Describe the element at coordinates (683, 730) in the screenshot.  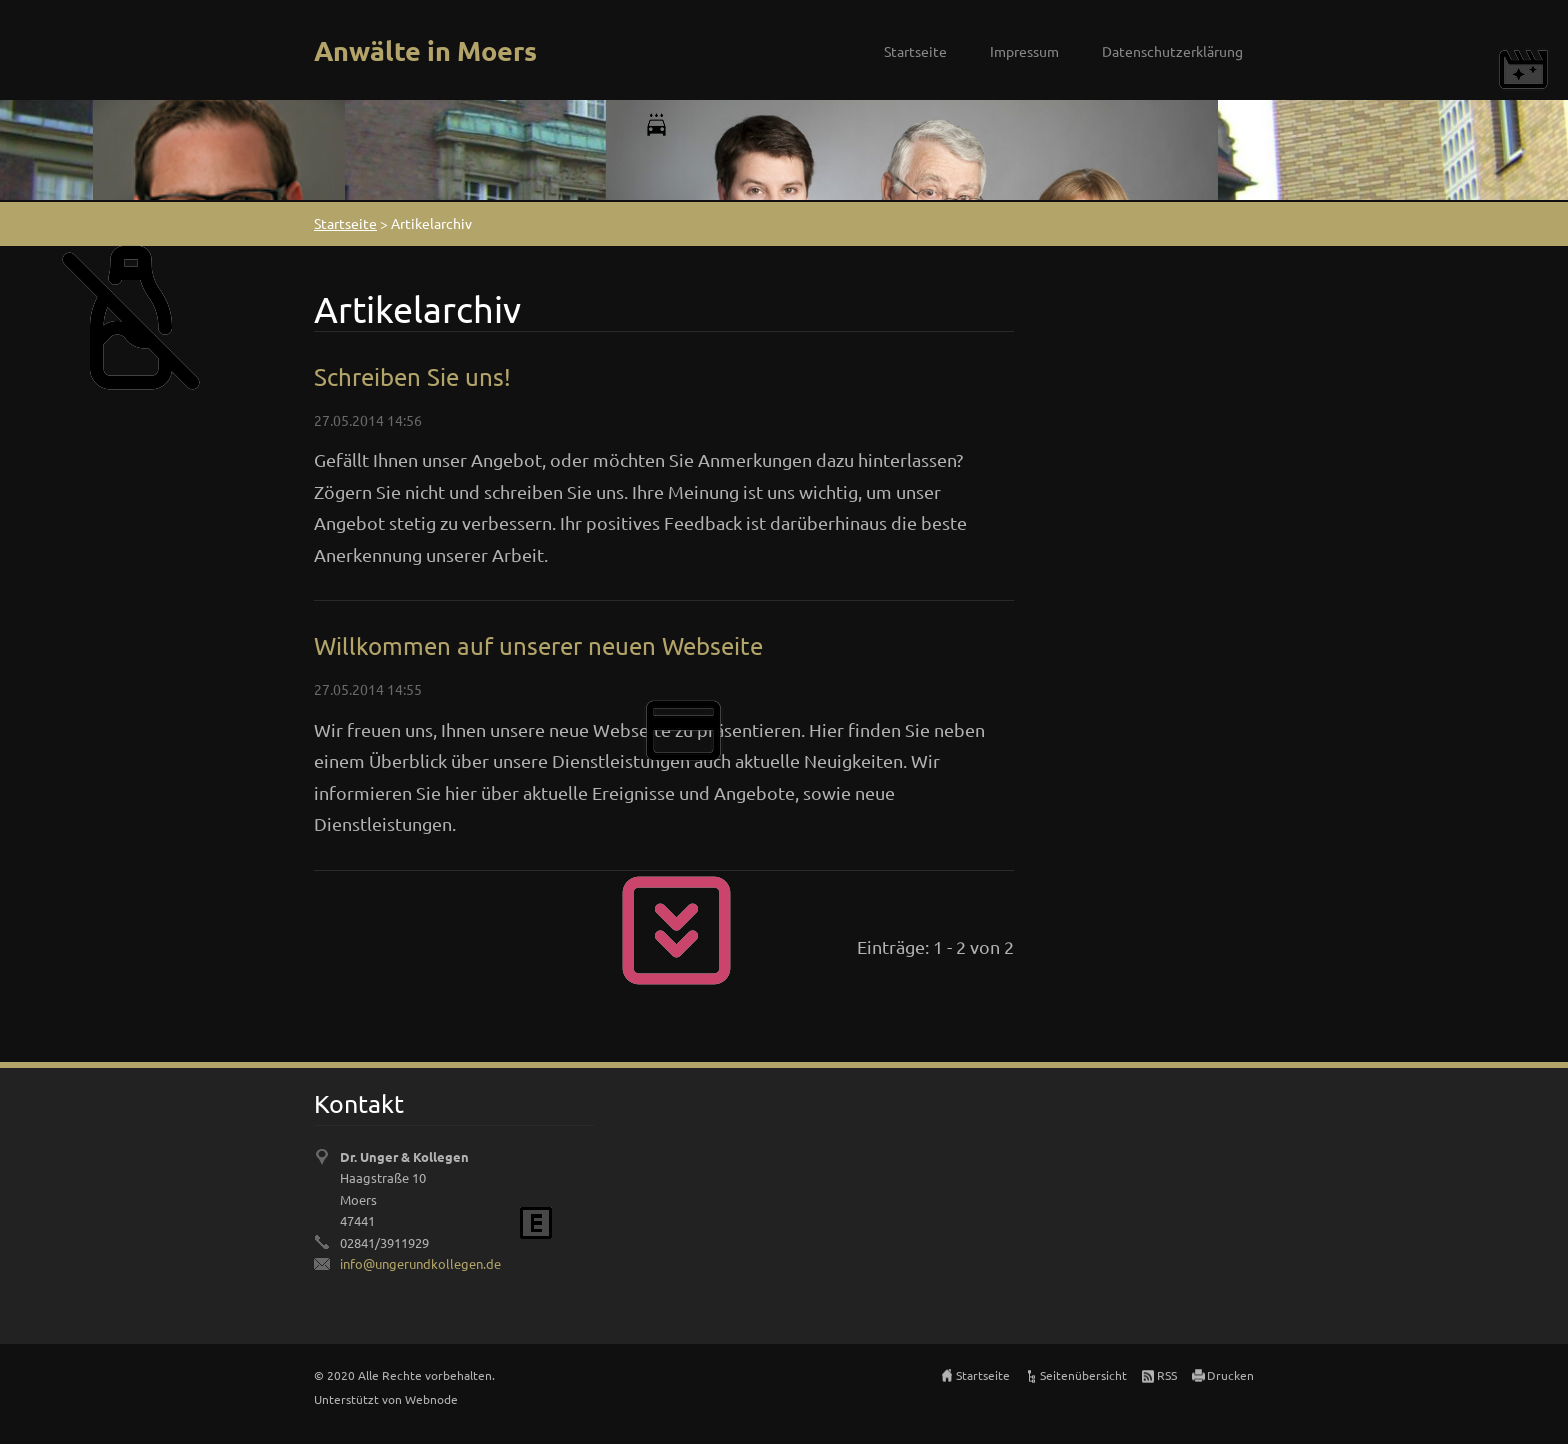
I see `access payment methods` at that location.